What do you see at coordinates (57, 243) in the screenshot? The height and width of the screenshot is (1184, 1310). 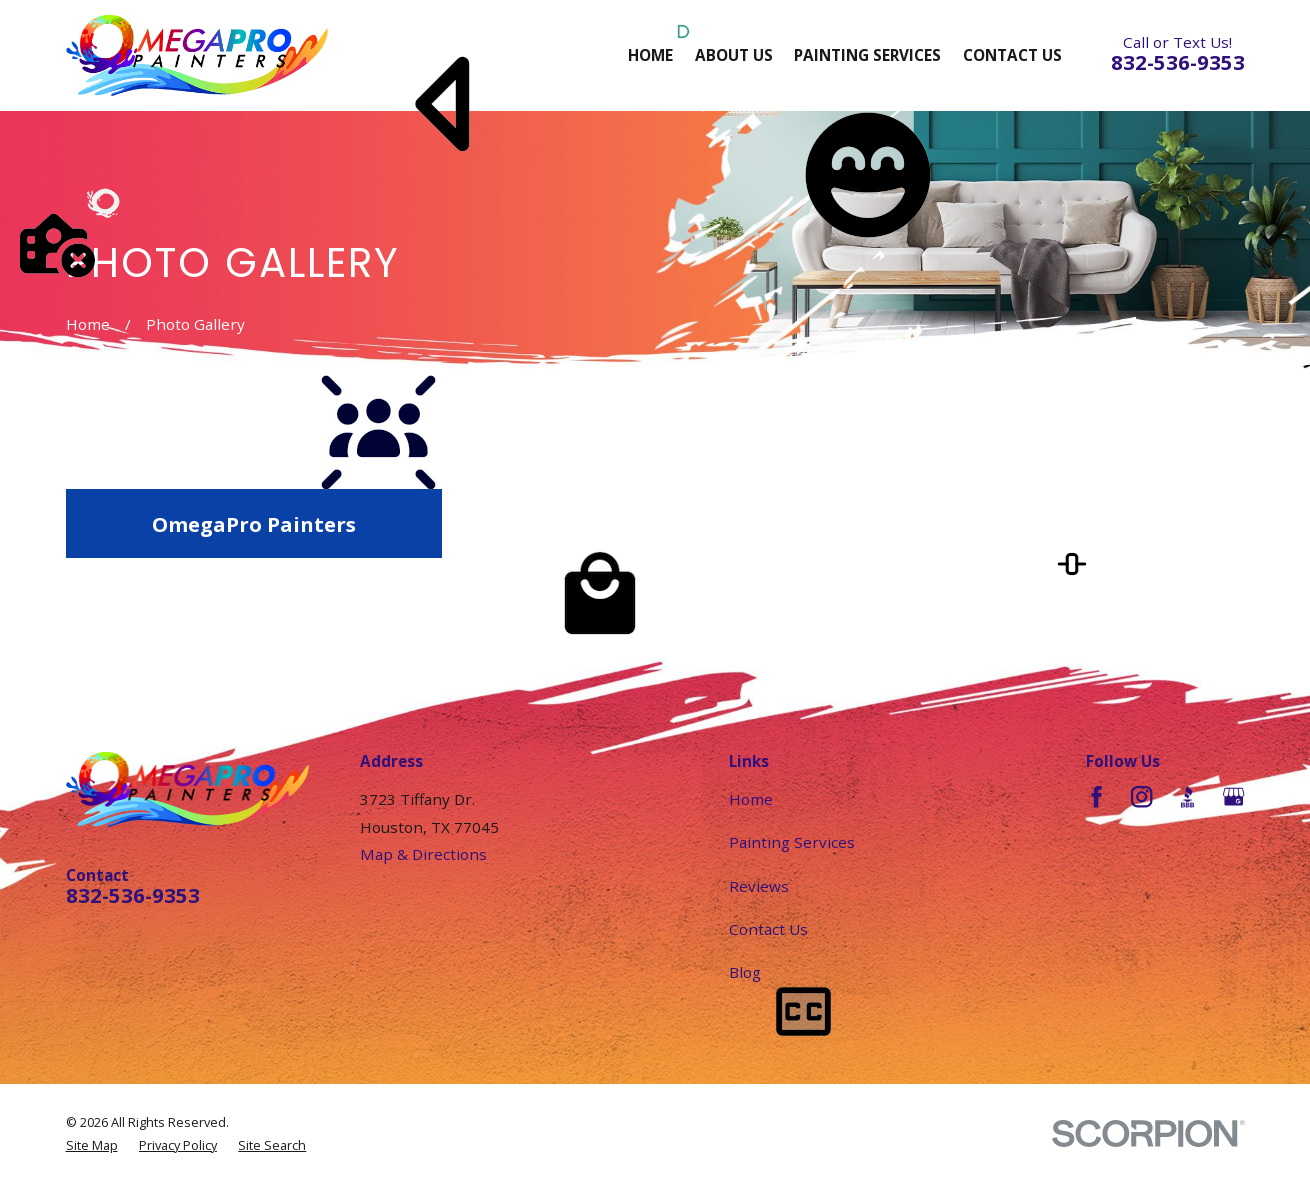 I see `school or educational institution is closed` at bounding box center [57, 243].